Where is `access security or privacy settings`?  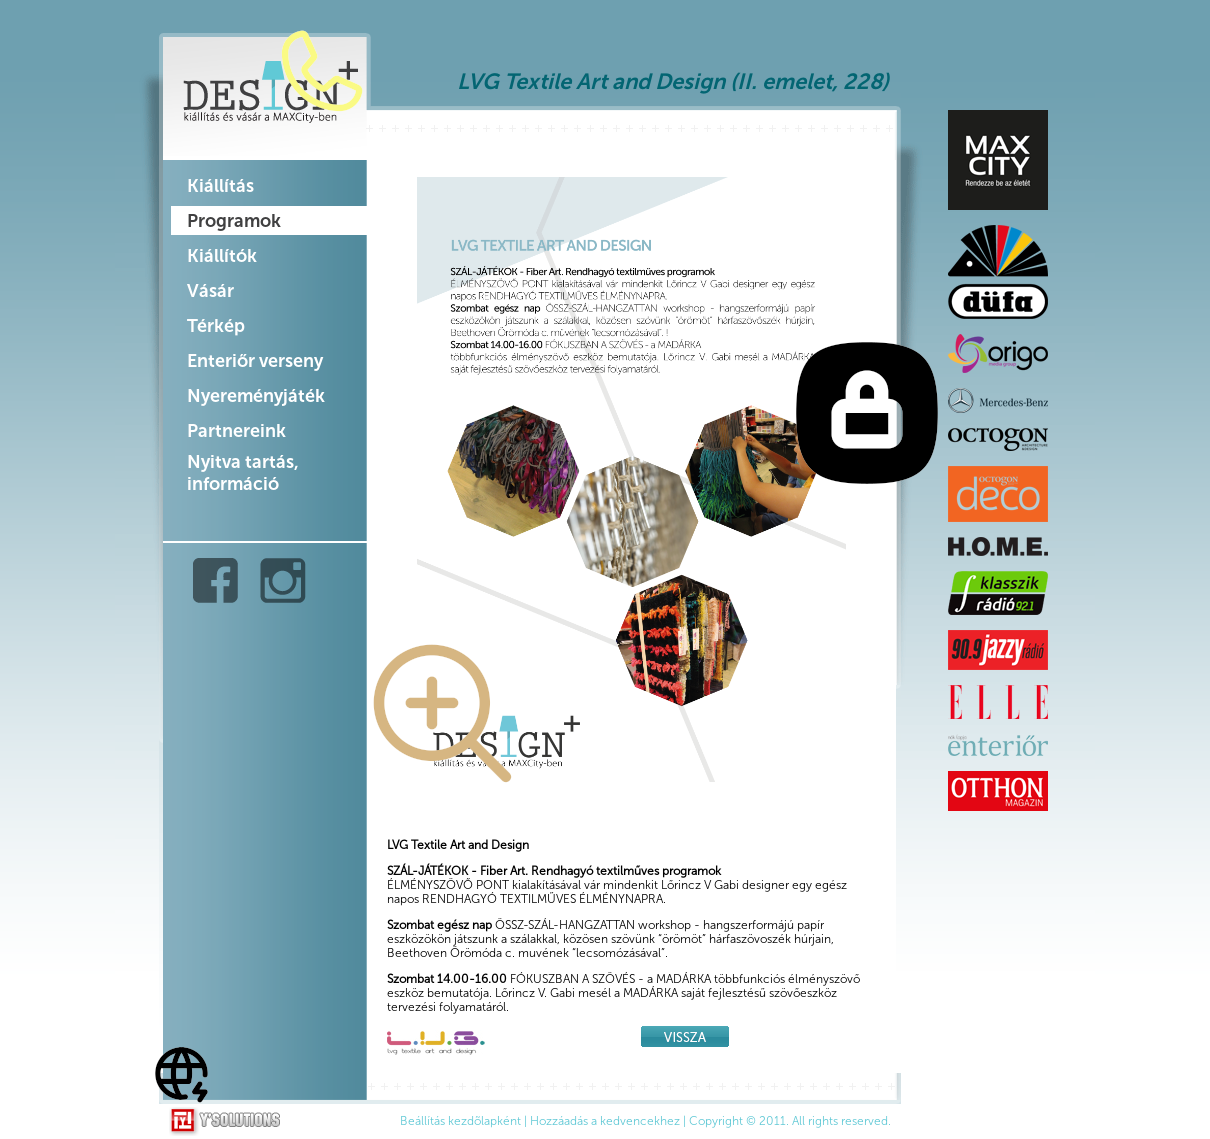 access security or privacy settings is located at coordinates (867, 413).